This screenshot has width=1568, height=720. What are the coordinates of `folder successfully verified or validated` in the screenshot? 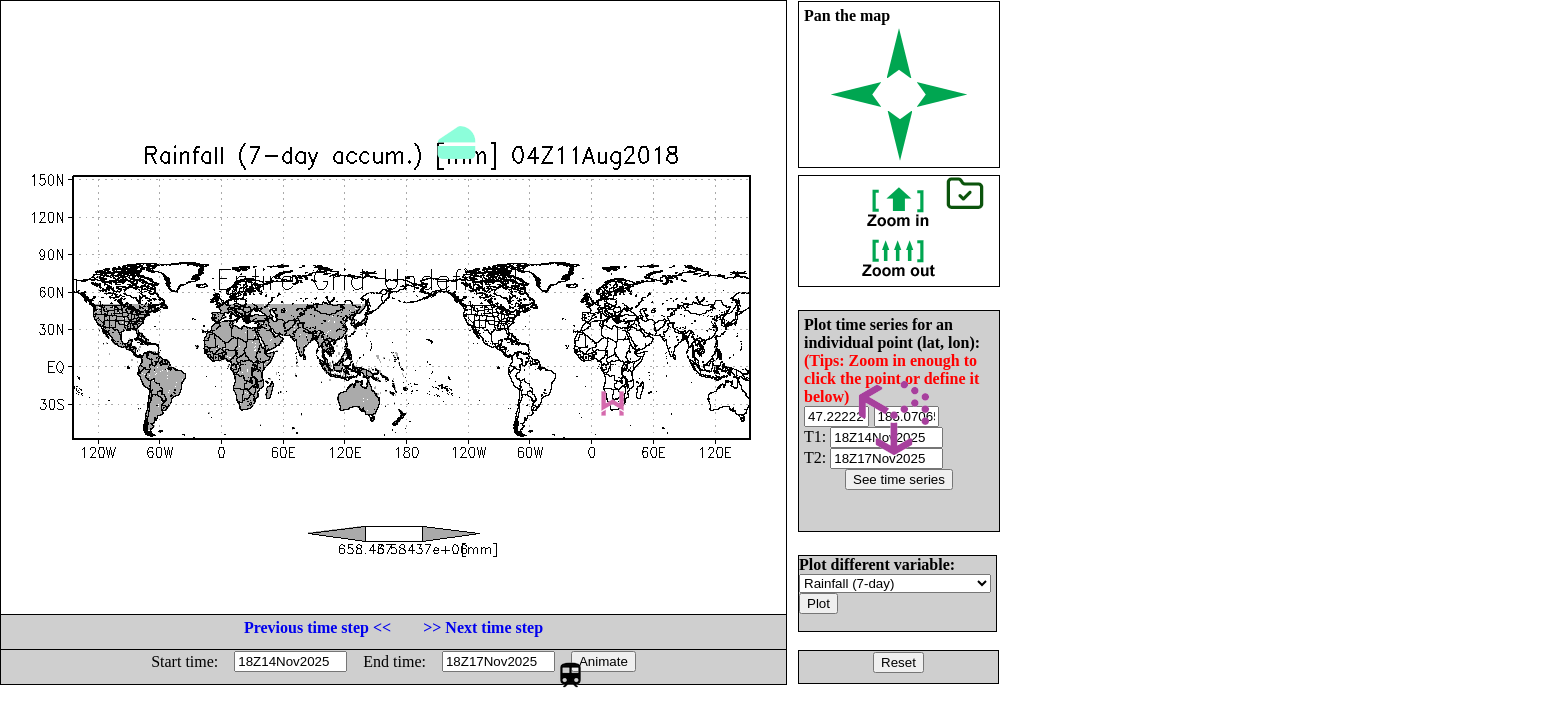 It's located at (965, 194).